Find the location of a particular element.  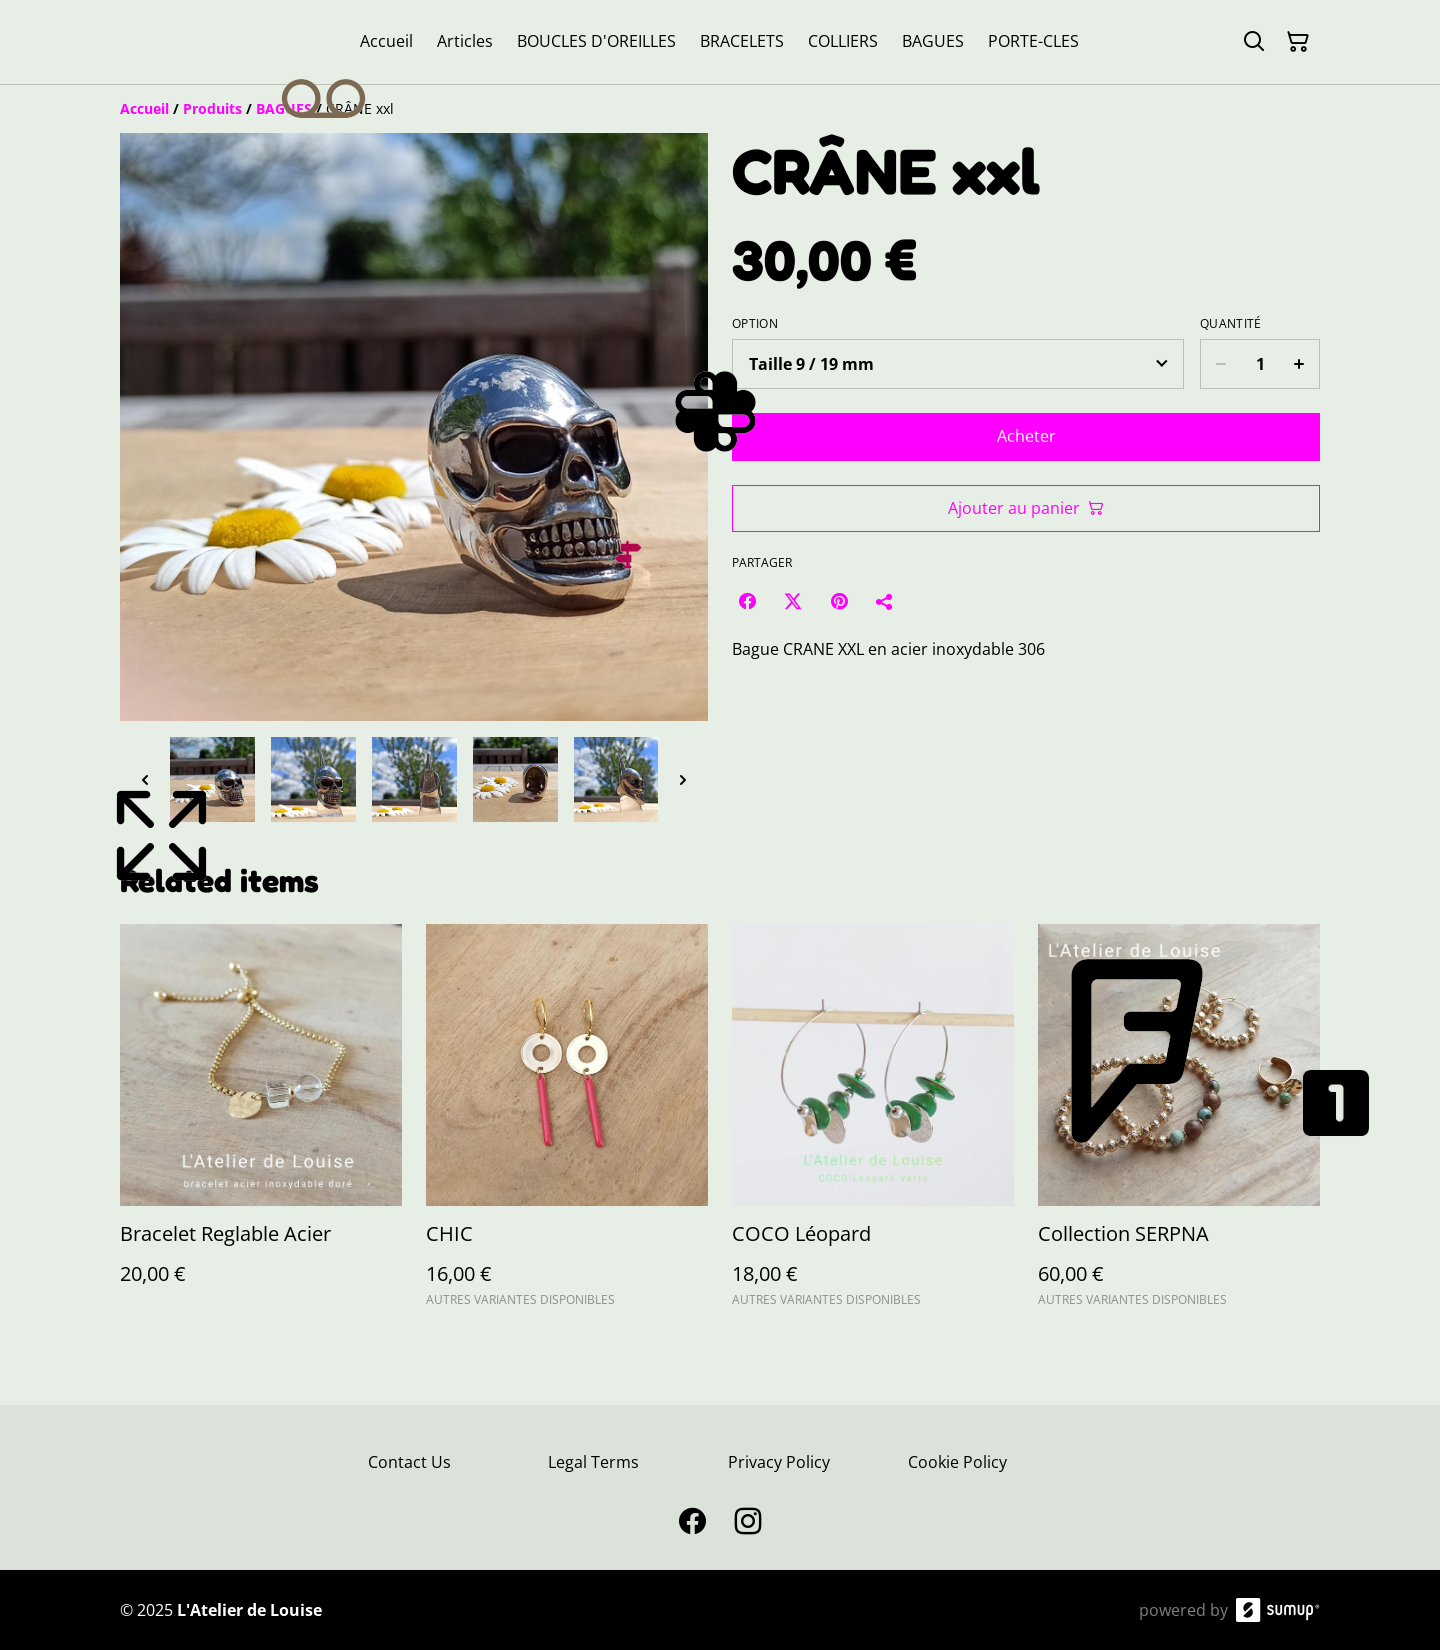

indicates step one in a multi-step process is located at coordinates (1336, 1103).